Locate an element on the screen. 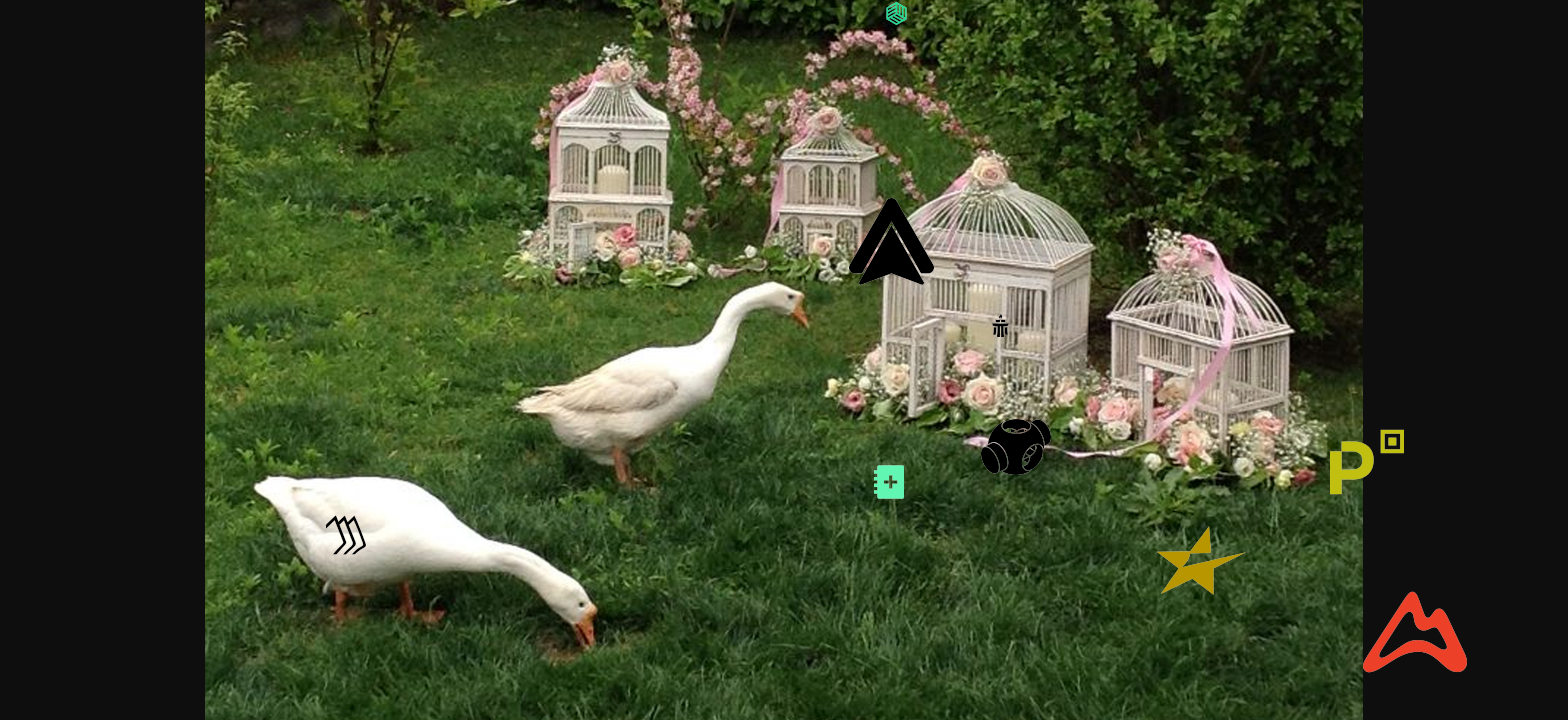  open the PicPay app is located at coordinates (1367, 462).